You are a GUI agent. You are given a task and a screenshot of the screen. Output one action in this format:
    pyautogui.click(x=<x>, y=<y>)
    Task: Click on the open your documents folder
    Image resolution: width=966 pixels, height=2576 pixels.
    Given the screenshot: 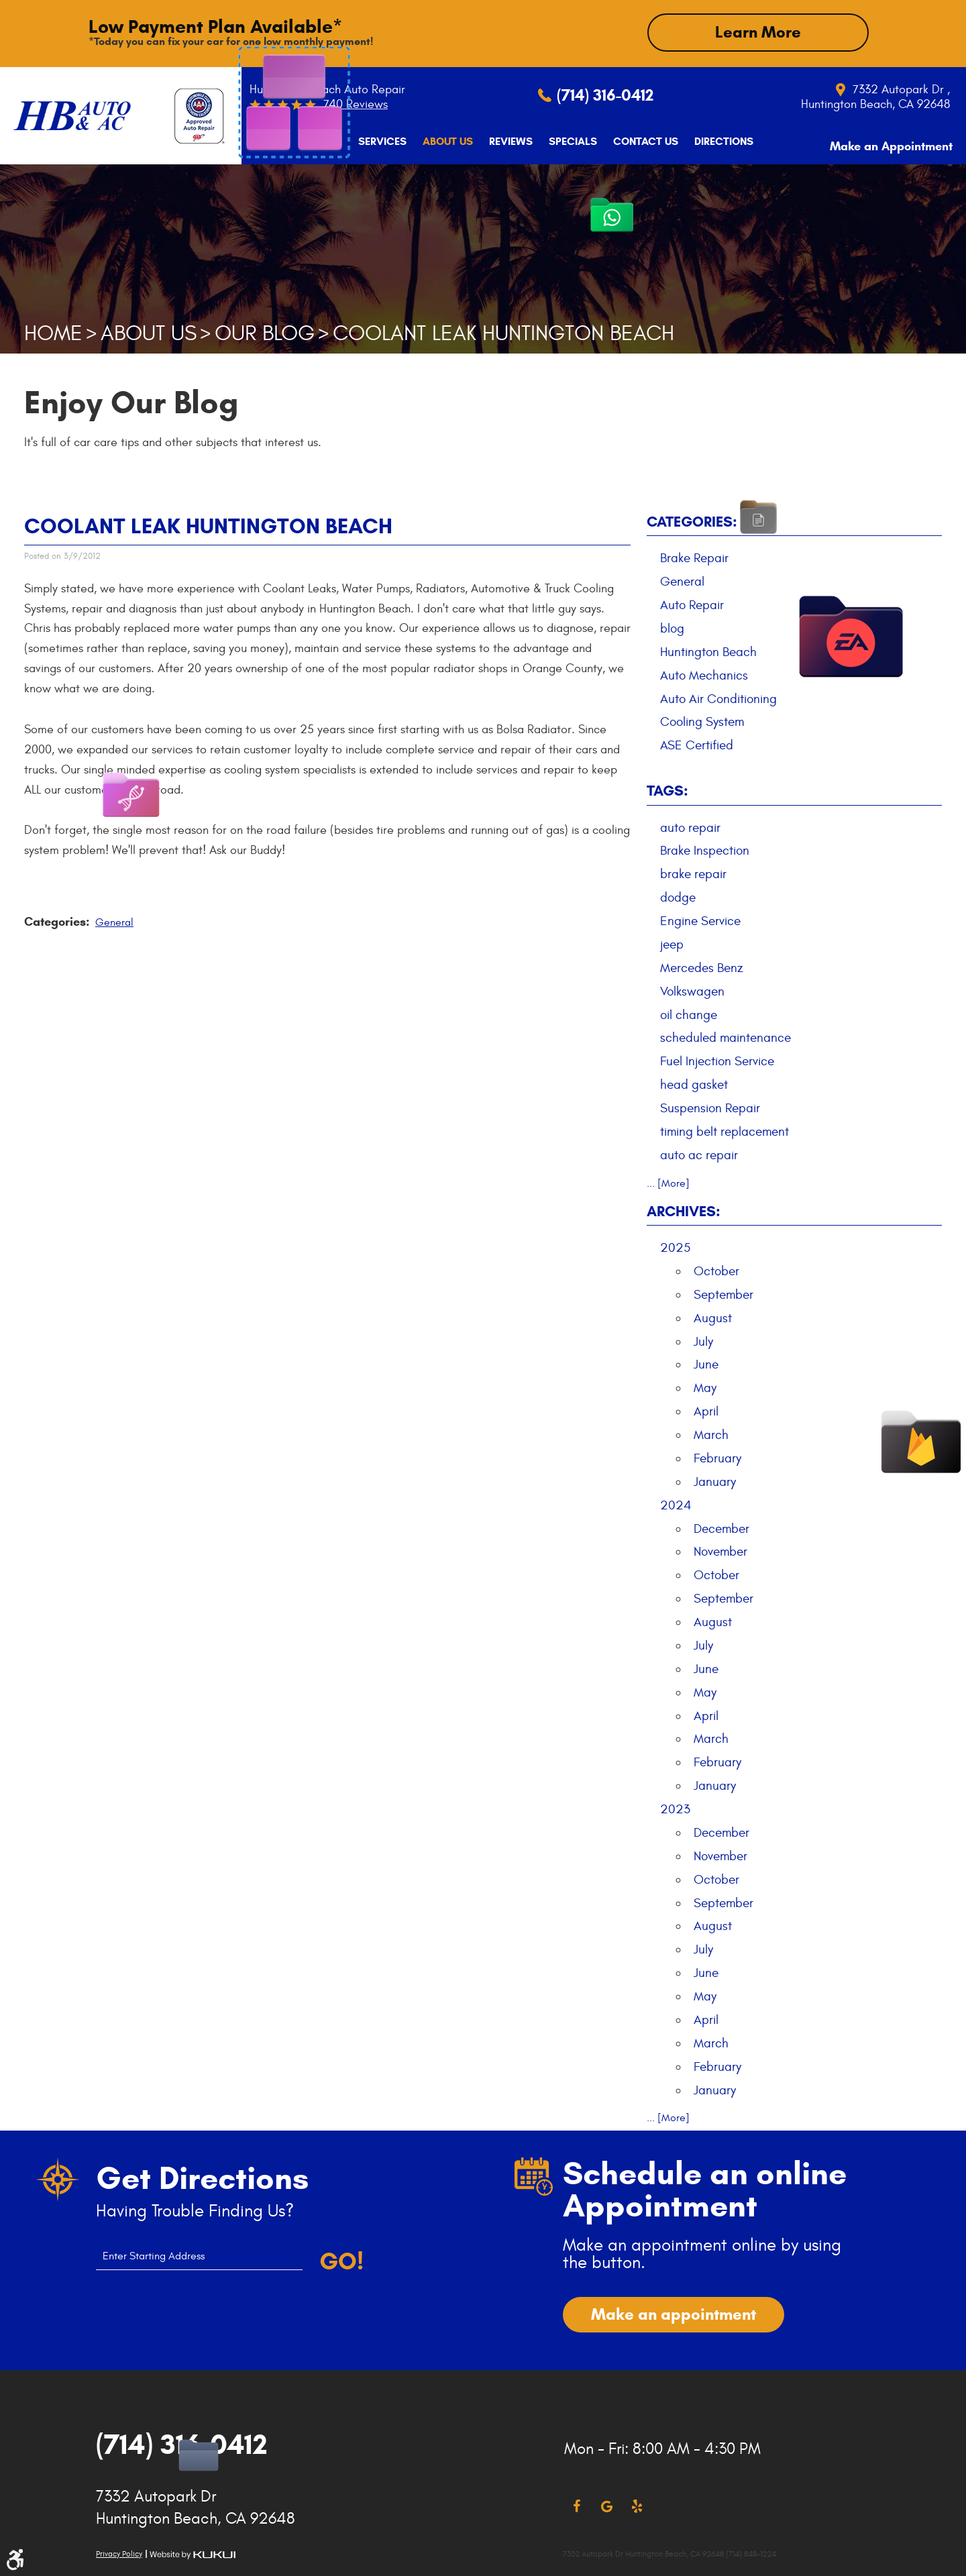 What is the action you would take?
    pyautogui.click(x=758, y=517)
    